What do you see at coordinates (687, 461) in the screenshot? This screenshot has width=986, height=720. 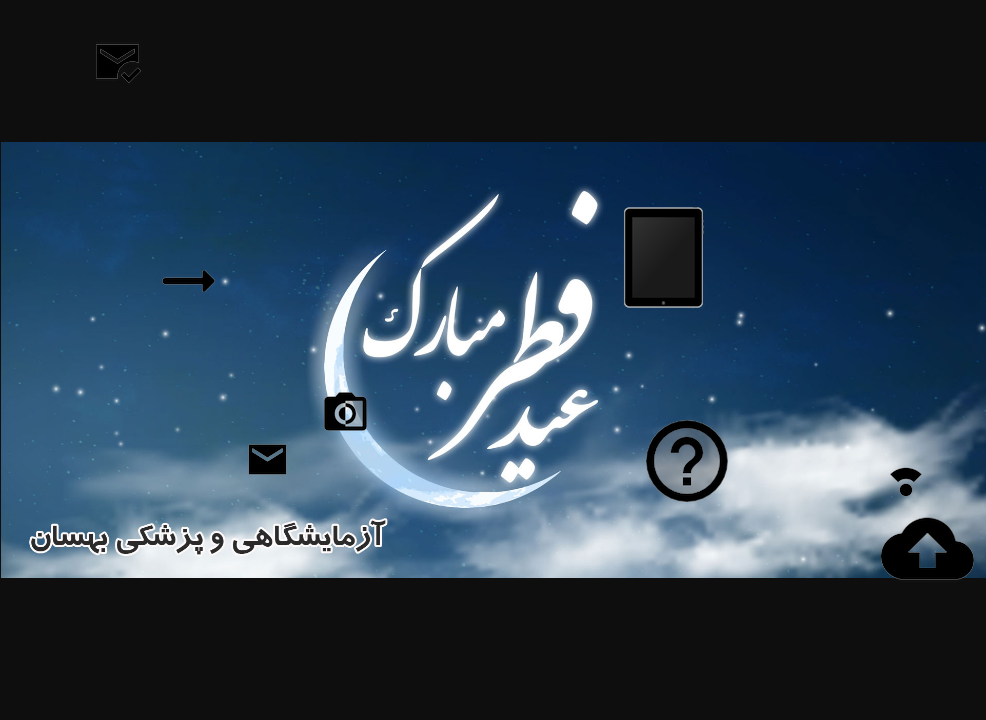 I see `access help or support options` at bounding box center [687, 461].